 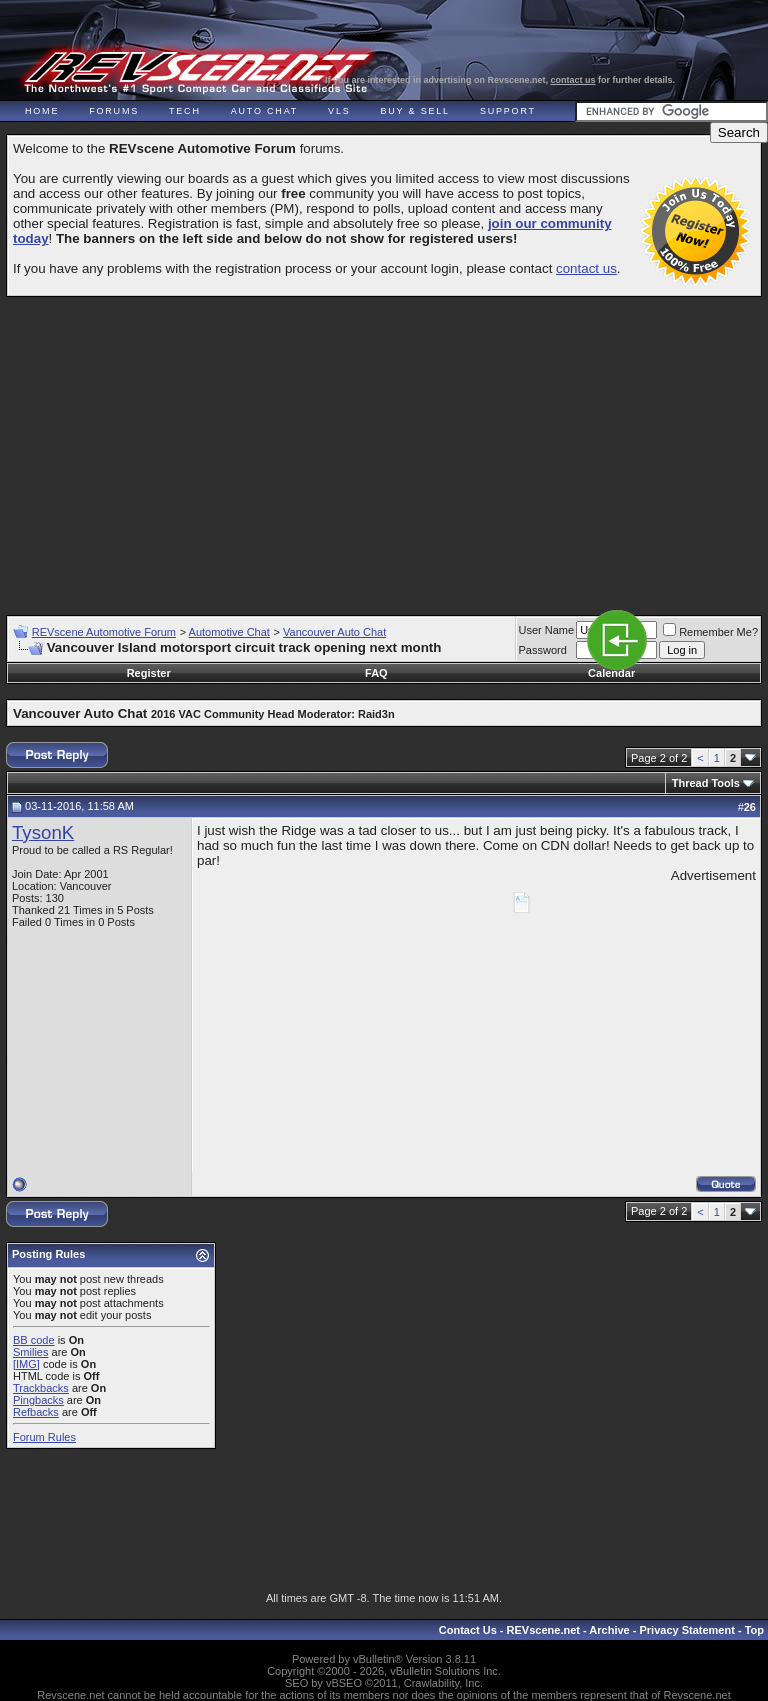 I want to click on log out of the current session, so click(x=617, y=640).